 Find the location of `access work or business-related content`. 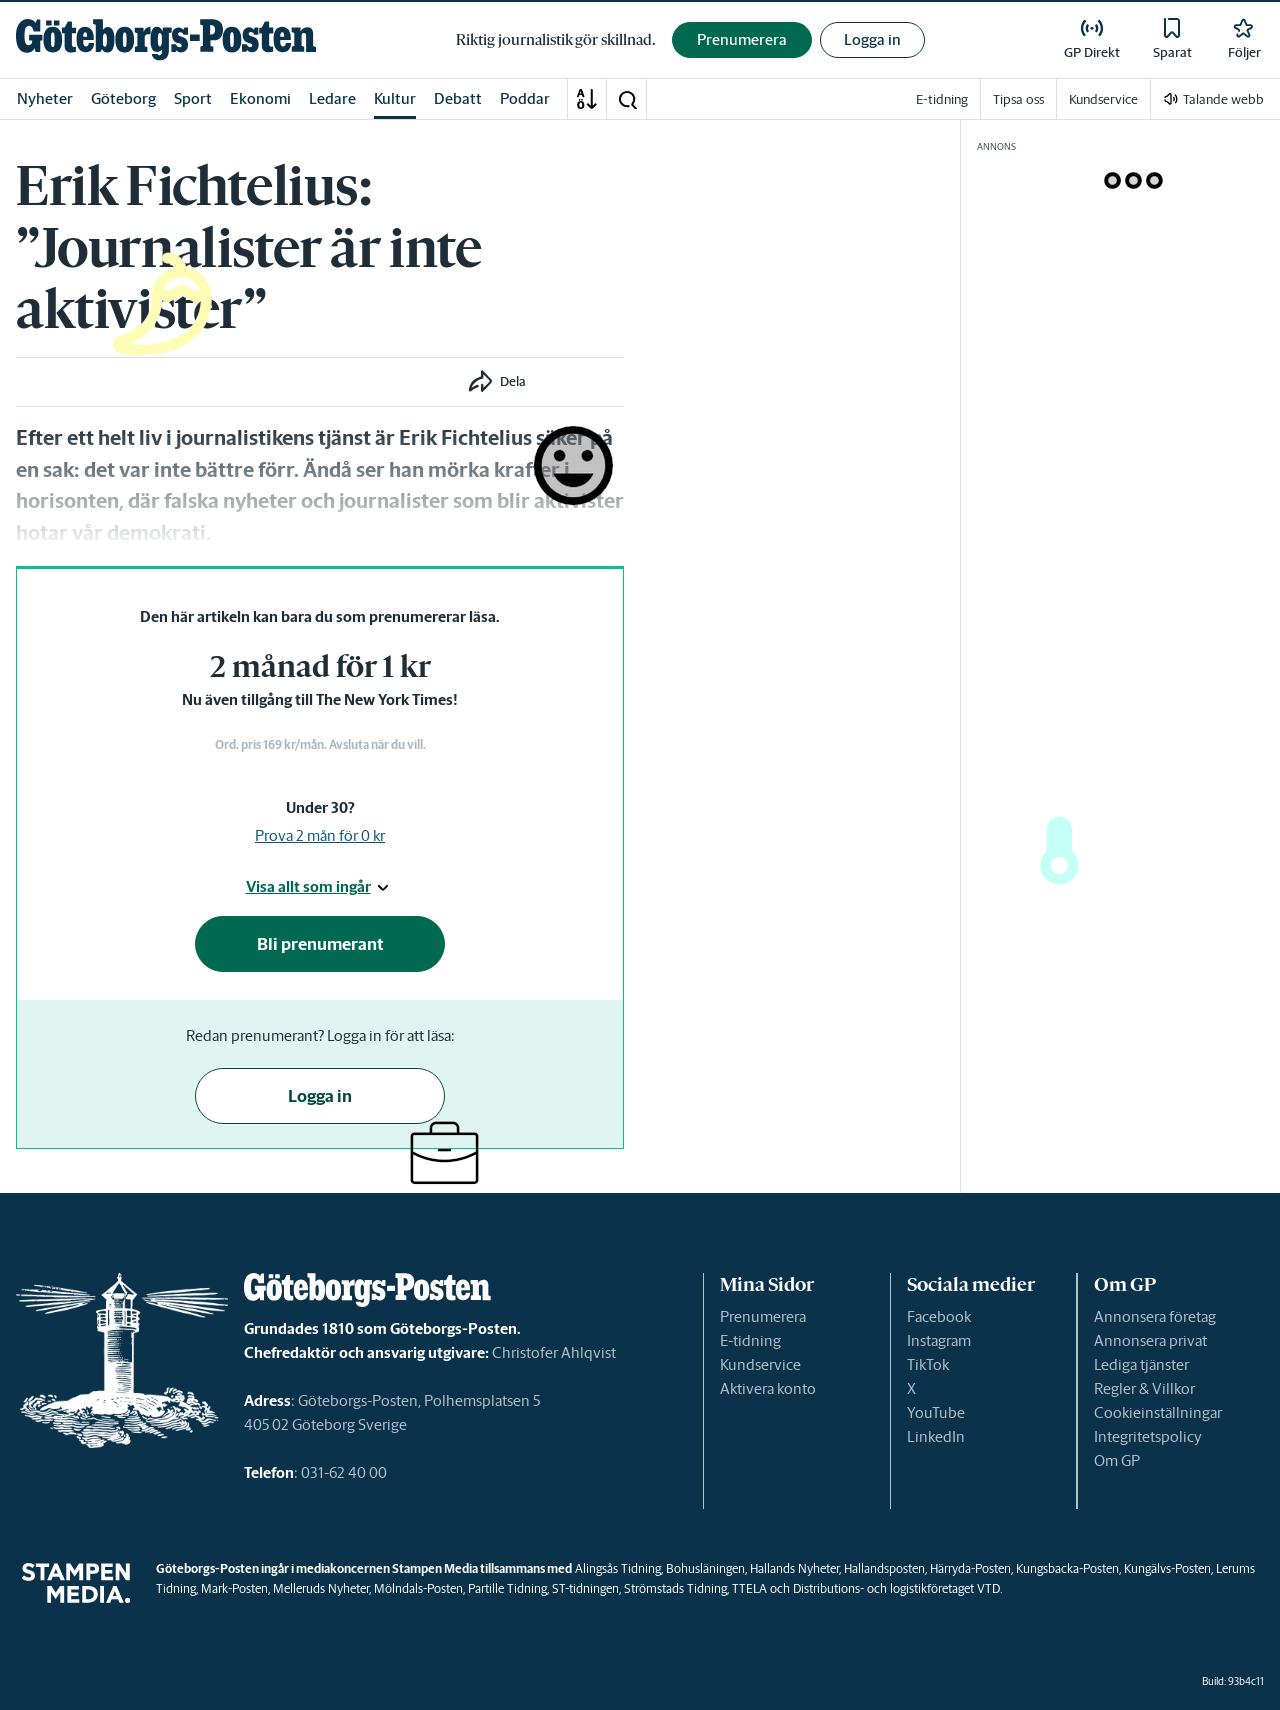

access work or business-related content is located at coordinates (444, 1155).